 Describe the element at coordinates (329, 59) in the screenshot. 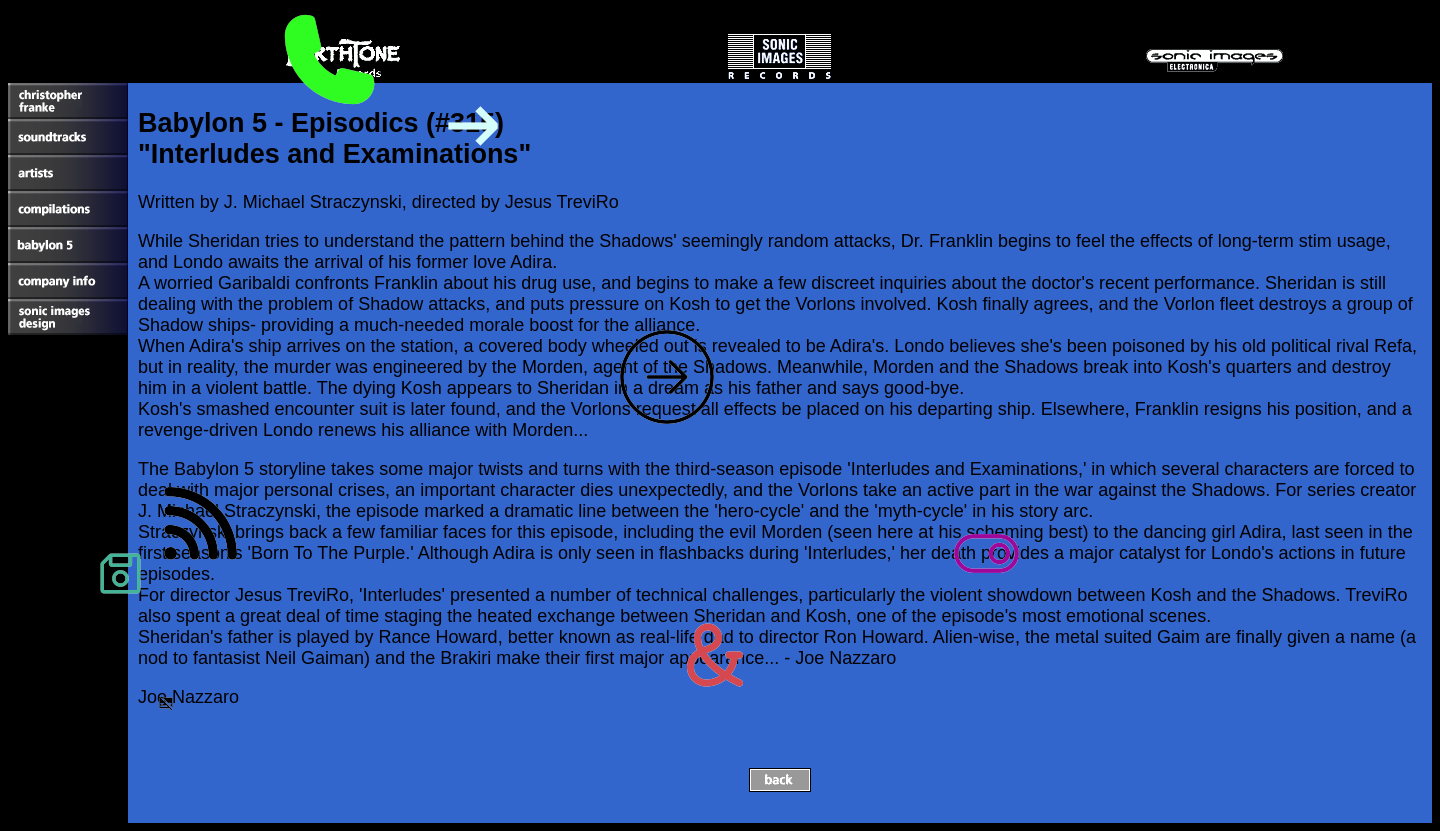

I see `make a phone call` at that location.